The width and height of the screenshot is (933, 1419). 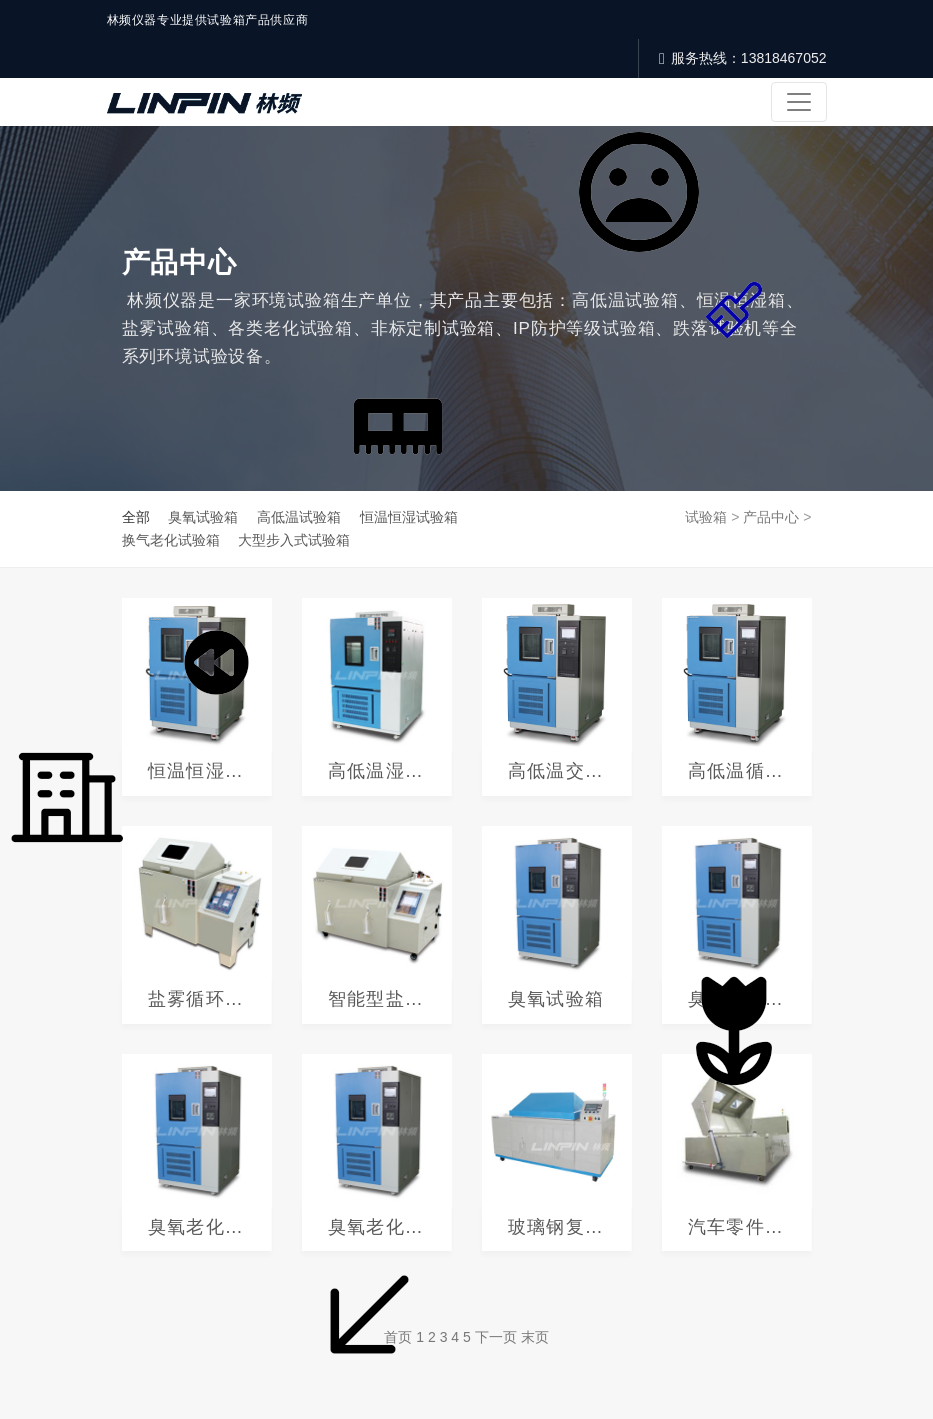 I want to click on view office or workplace location, so click(x=63, y=797).